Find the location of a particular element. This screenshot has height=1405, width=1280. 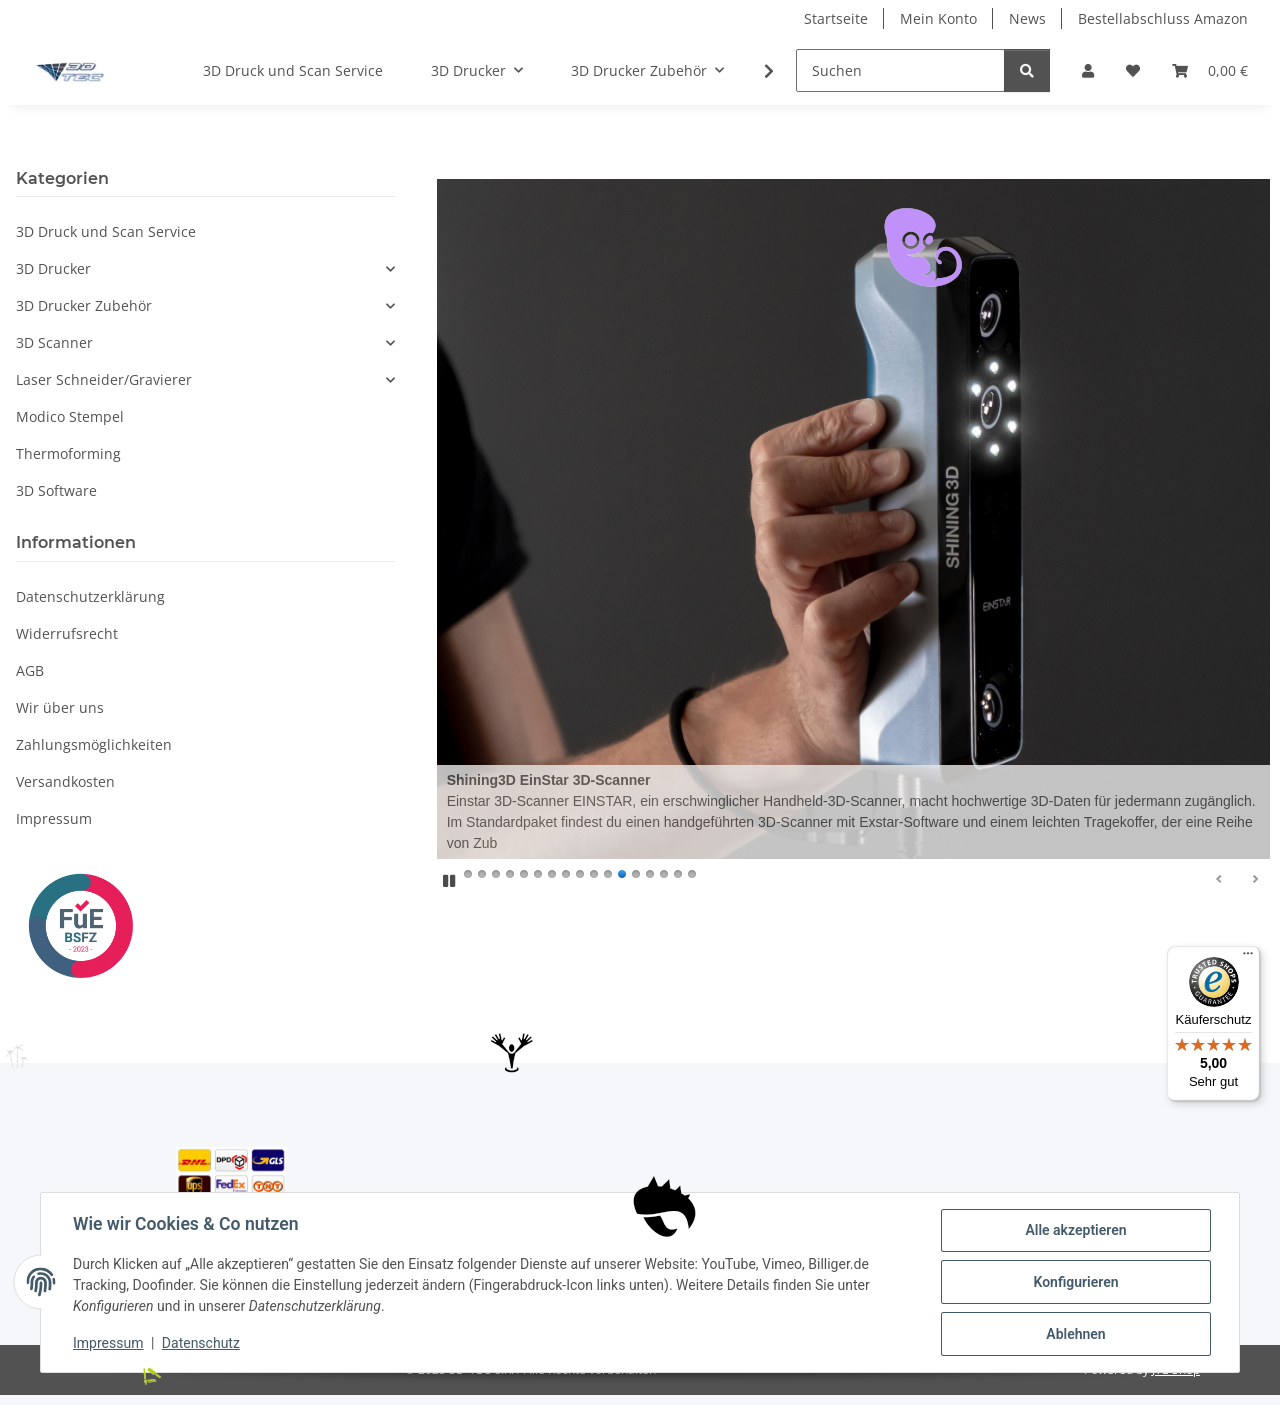

view ancient or historical documents is located at coordinates (16, 1055).